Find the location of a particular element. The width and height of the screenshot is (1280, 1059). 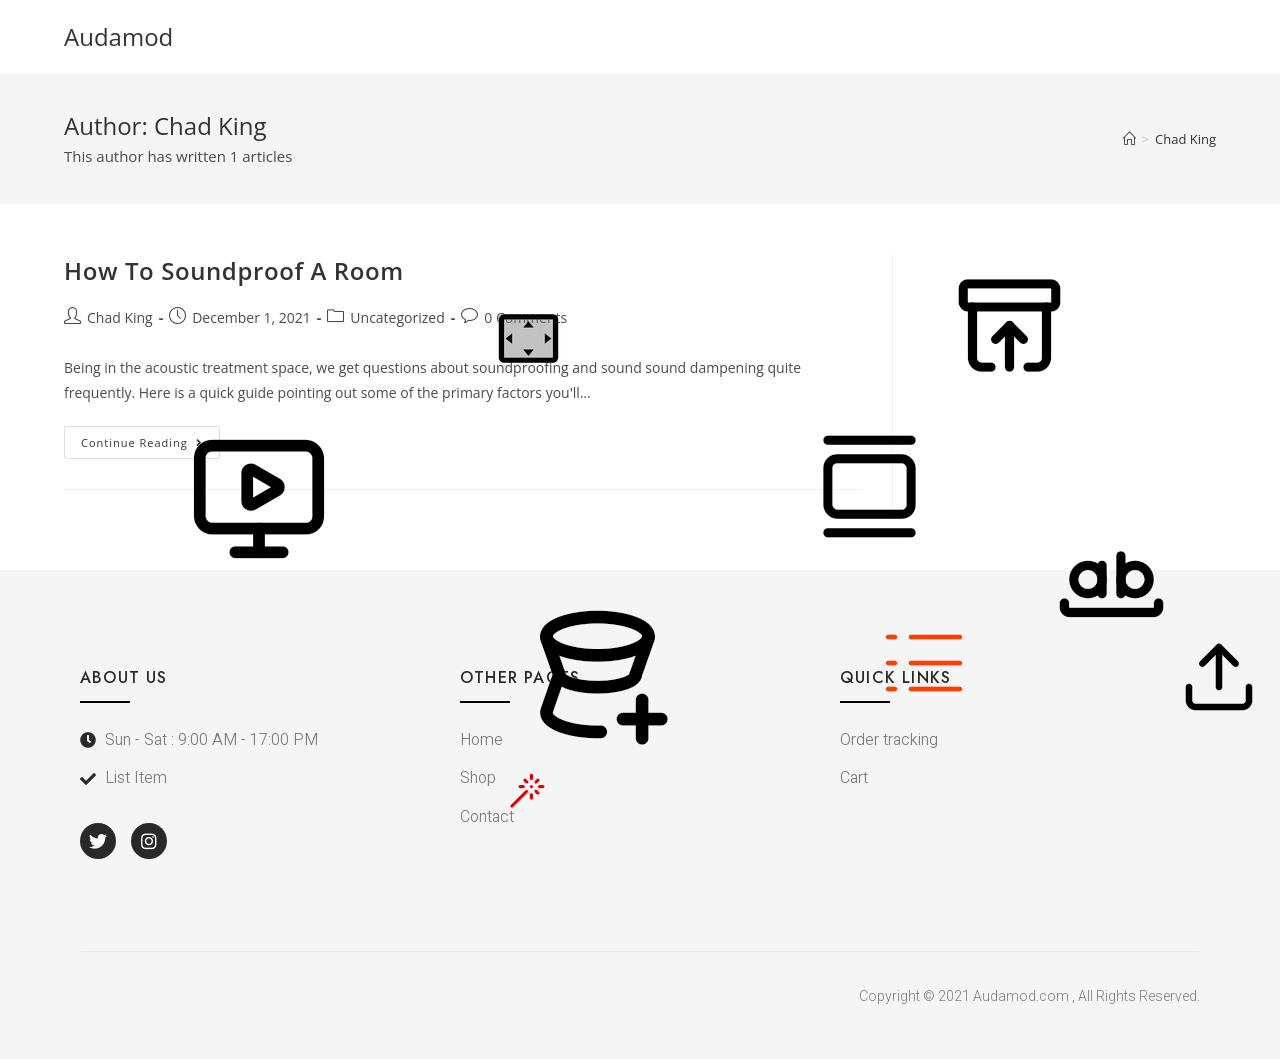

play video on display is located at coordinates (259, 499).